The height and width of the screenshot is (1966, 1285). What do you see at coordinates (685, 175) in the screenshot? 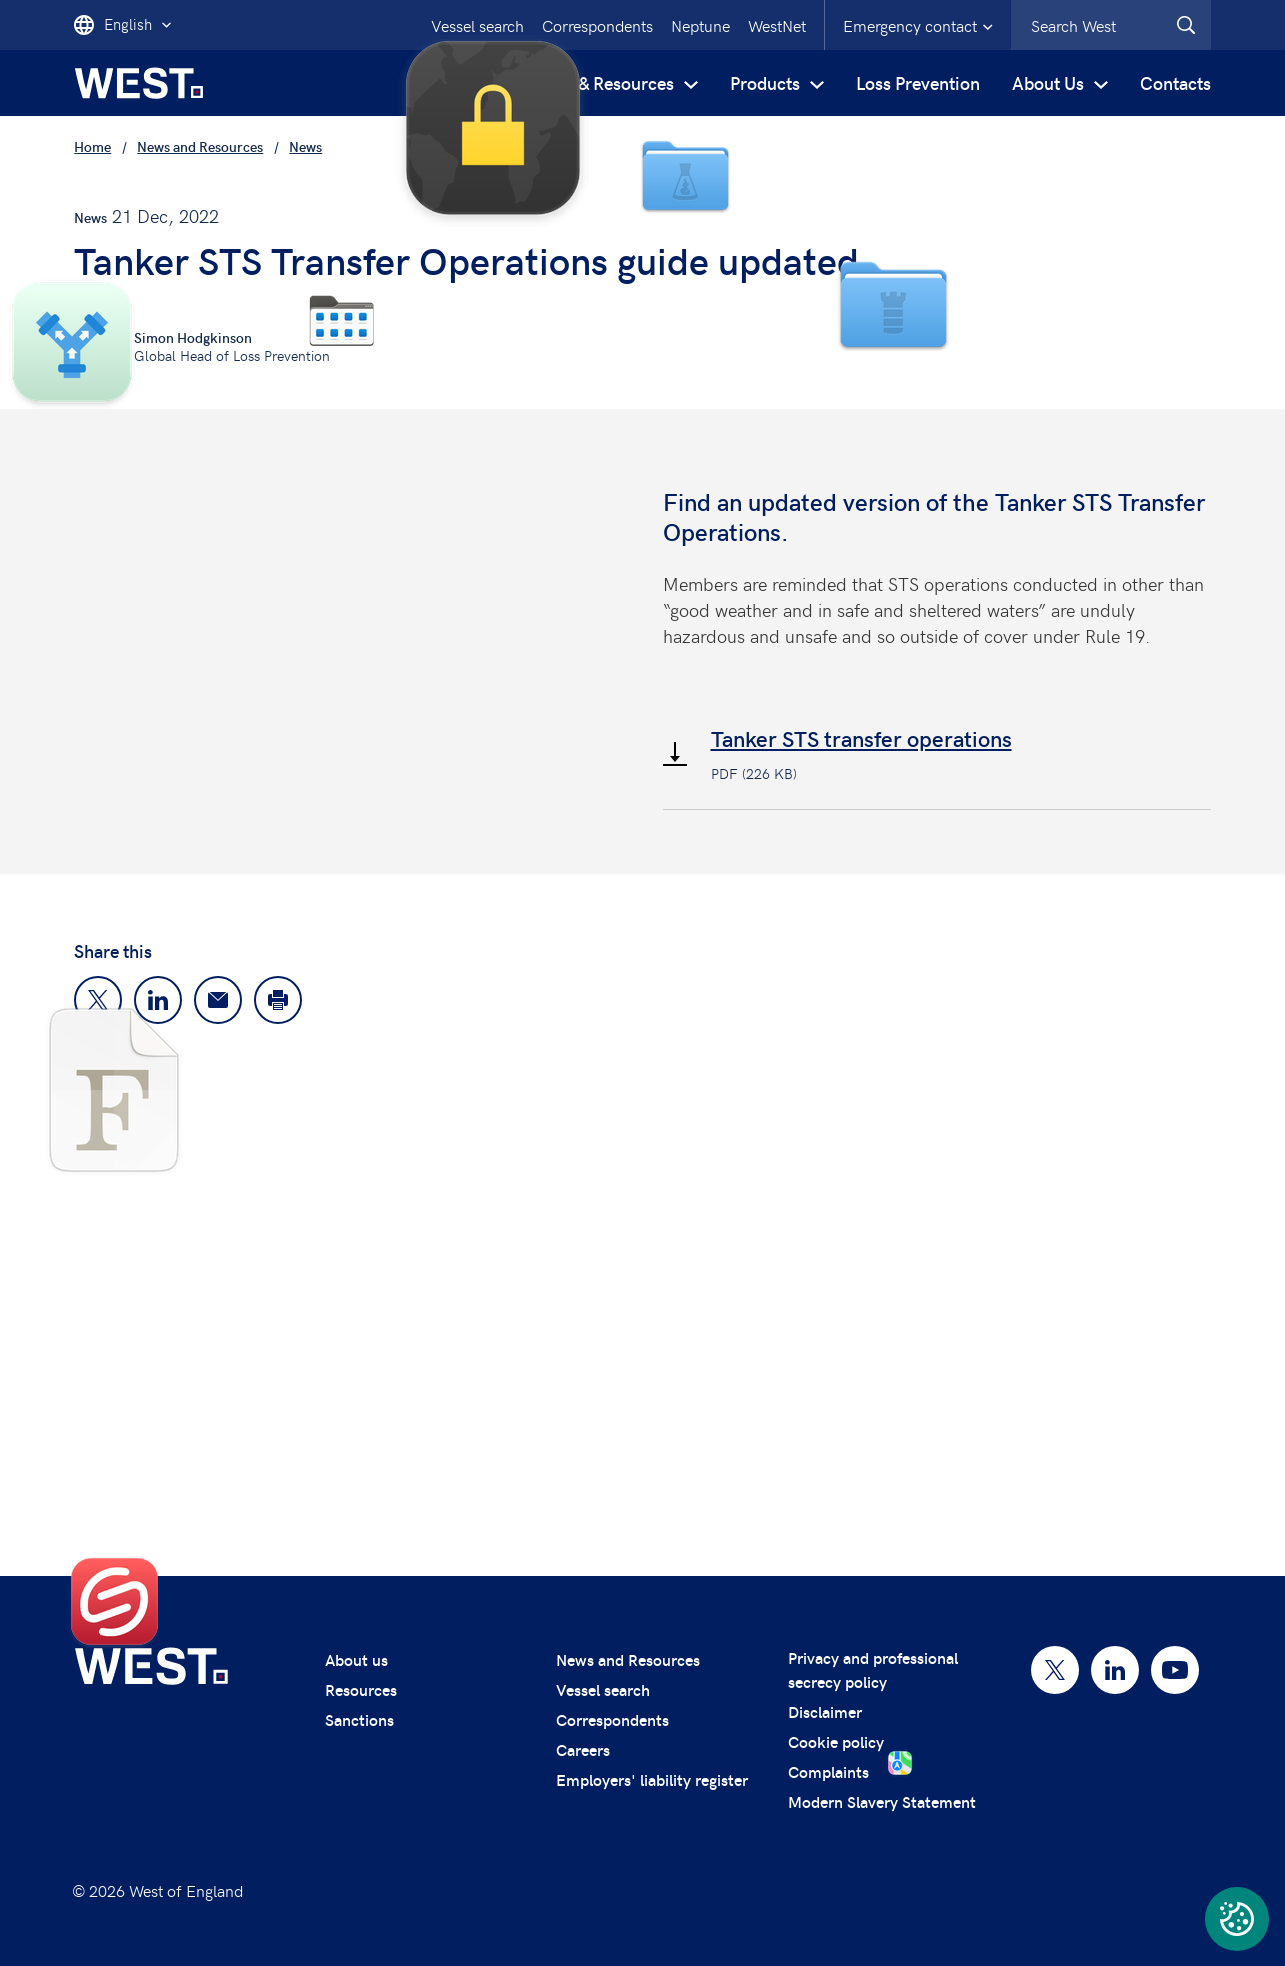
I see `open the Antidote application folder` at bounding box center [685, 175].